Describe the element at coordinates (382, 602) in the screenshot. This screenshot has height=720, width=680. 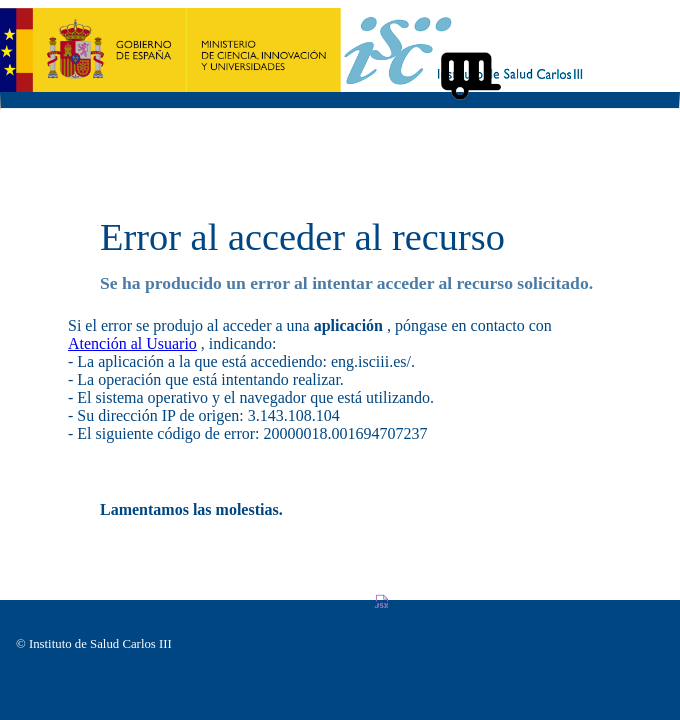
I see `jsx file type indicator` at that location.